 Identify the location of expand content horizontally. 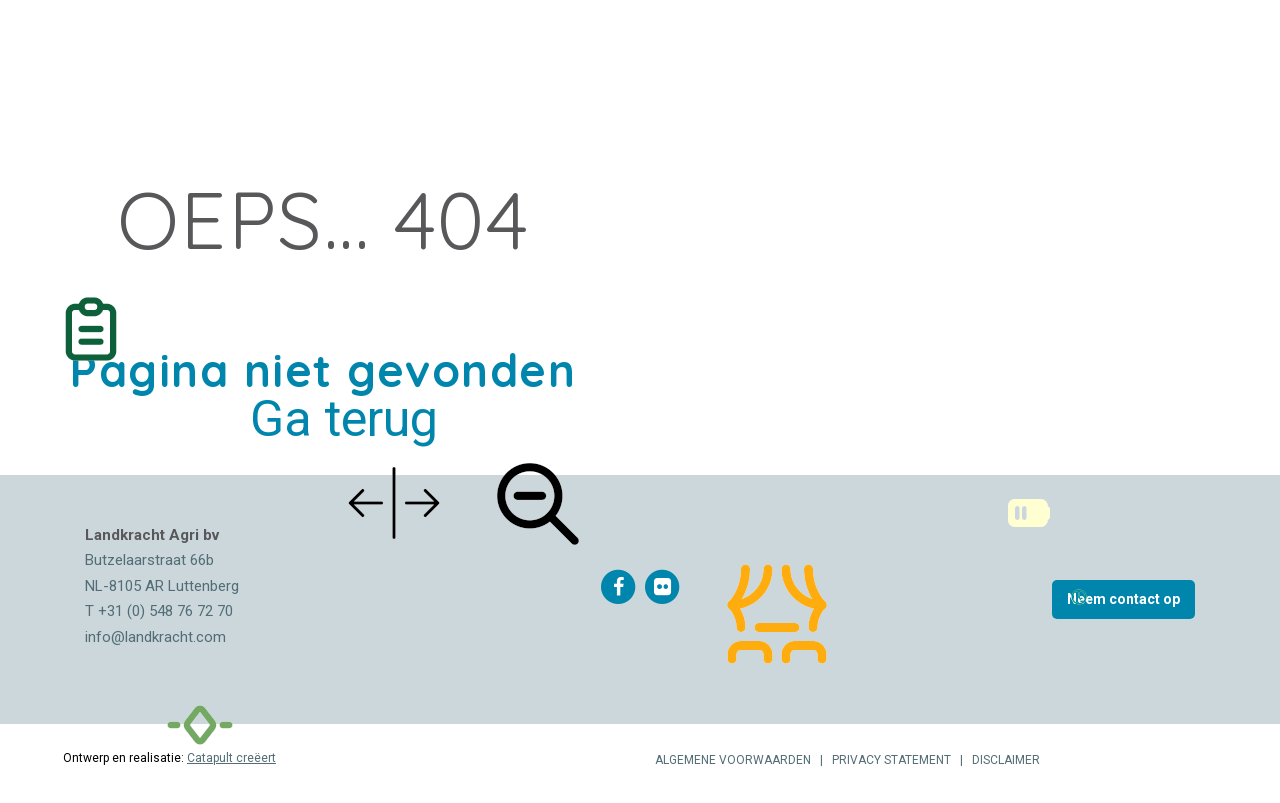
(394, 503).